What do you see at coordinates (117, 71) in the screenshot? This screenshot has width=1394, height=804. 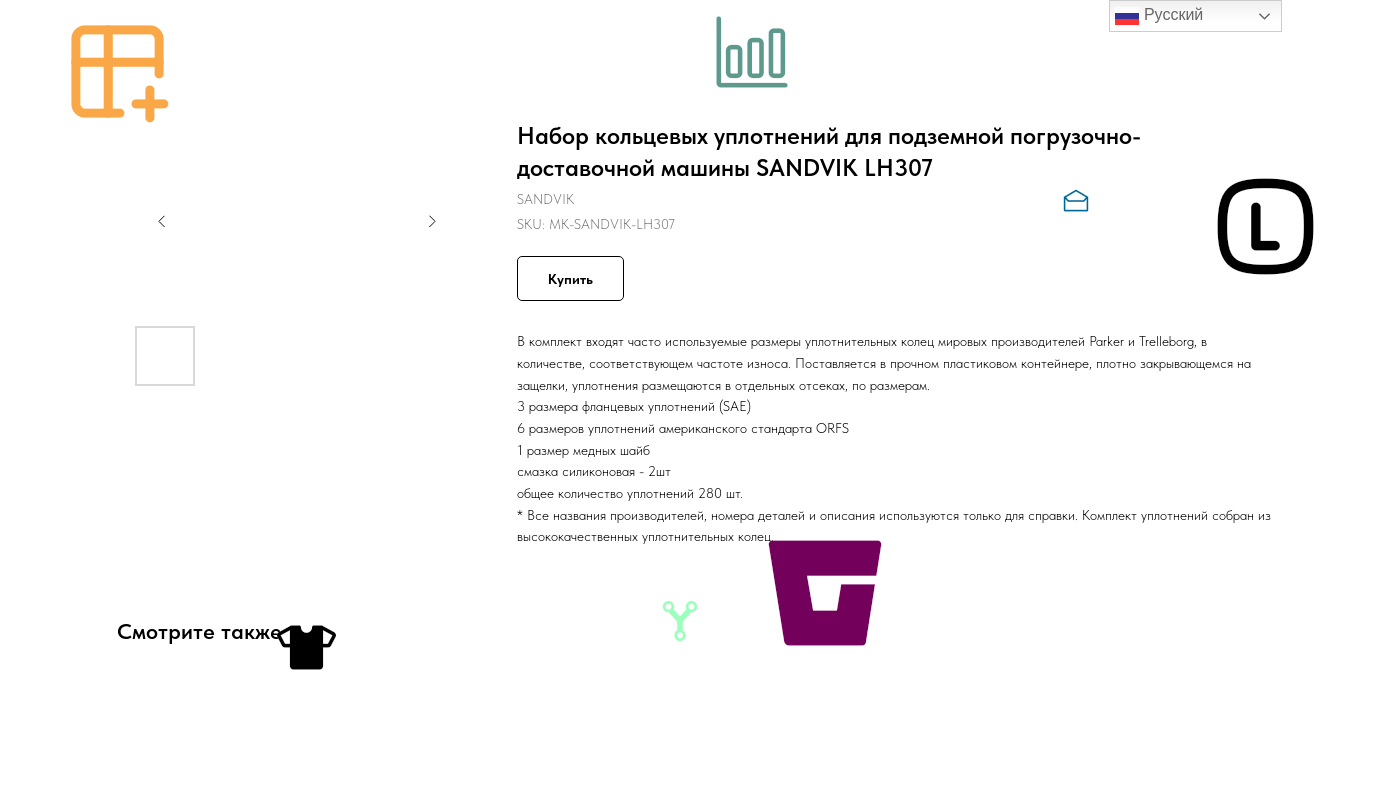 I see `add a new table or spreadsheet` at bounding box center [117, 71].